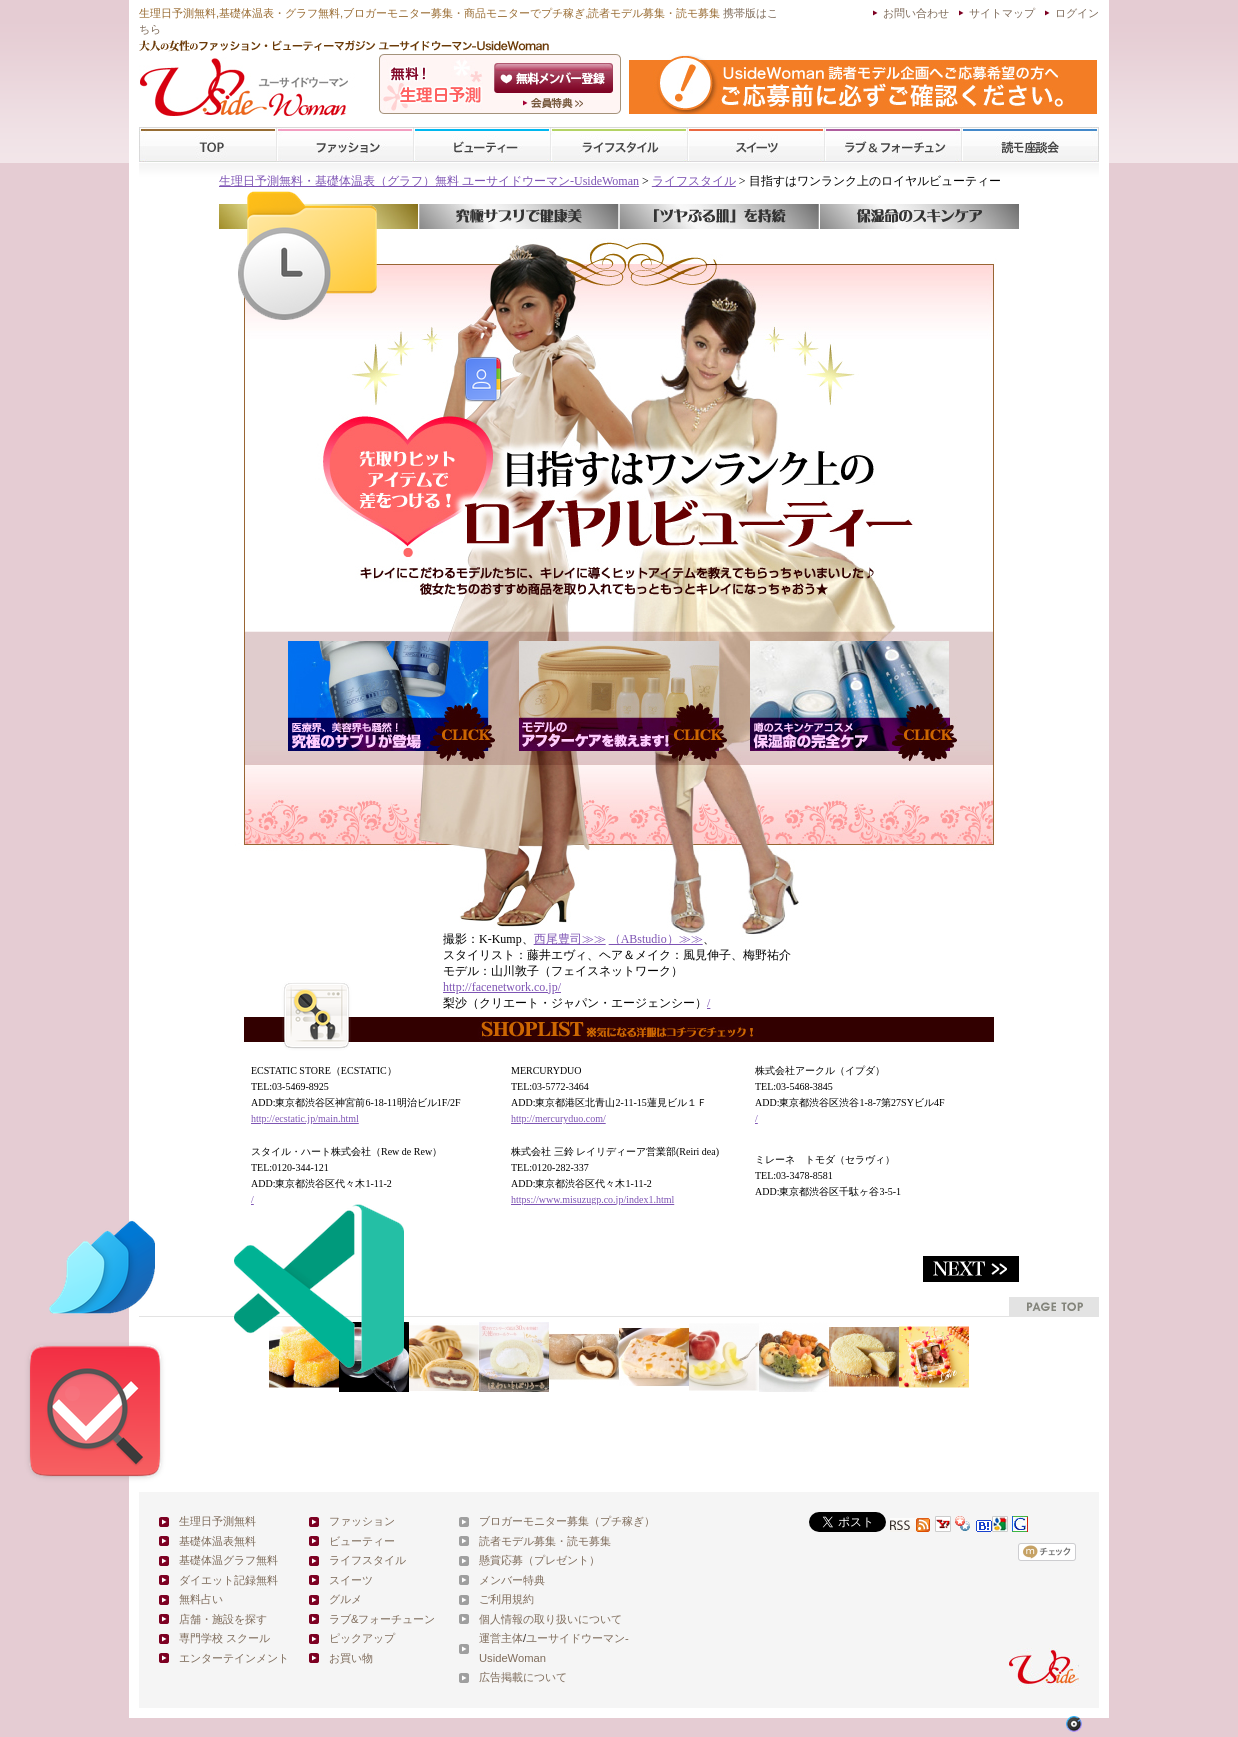 This screenshot has width=1238, height=1737. Describe the element at coordinates (102, 1267) in the screenshot. I see `open microsoft viva insights app` at that location.